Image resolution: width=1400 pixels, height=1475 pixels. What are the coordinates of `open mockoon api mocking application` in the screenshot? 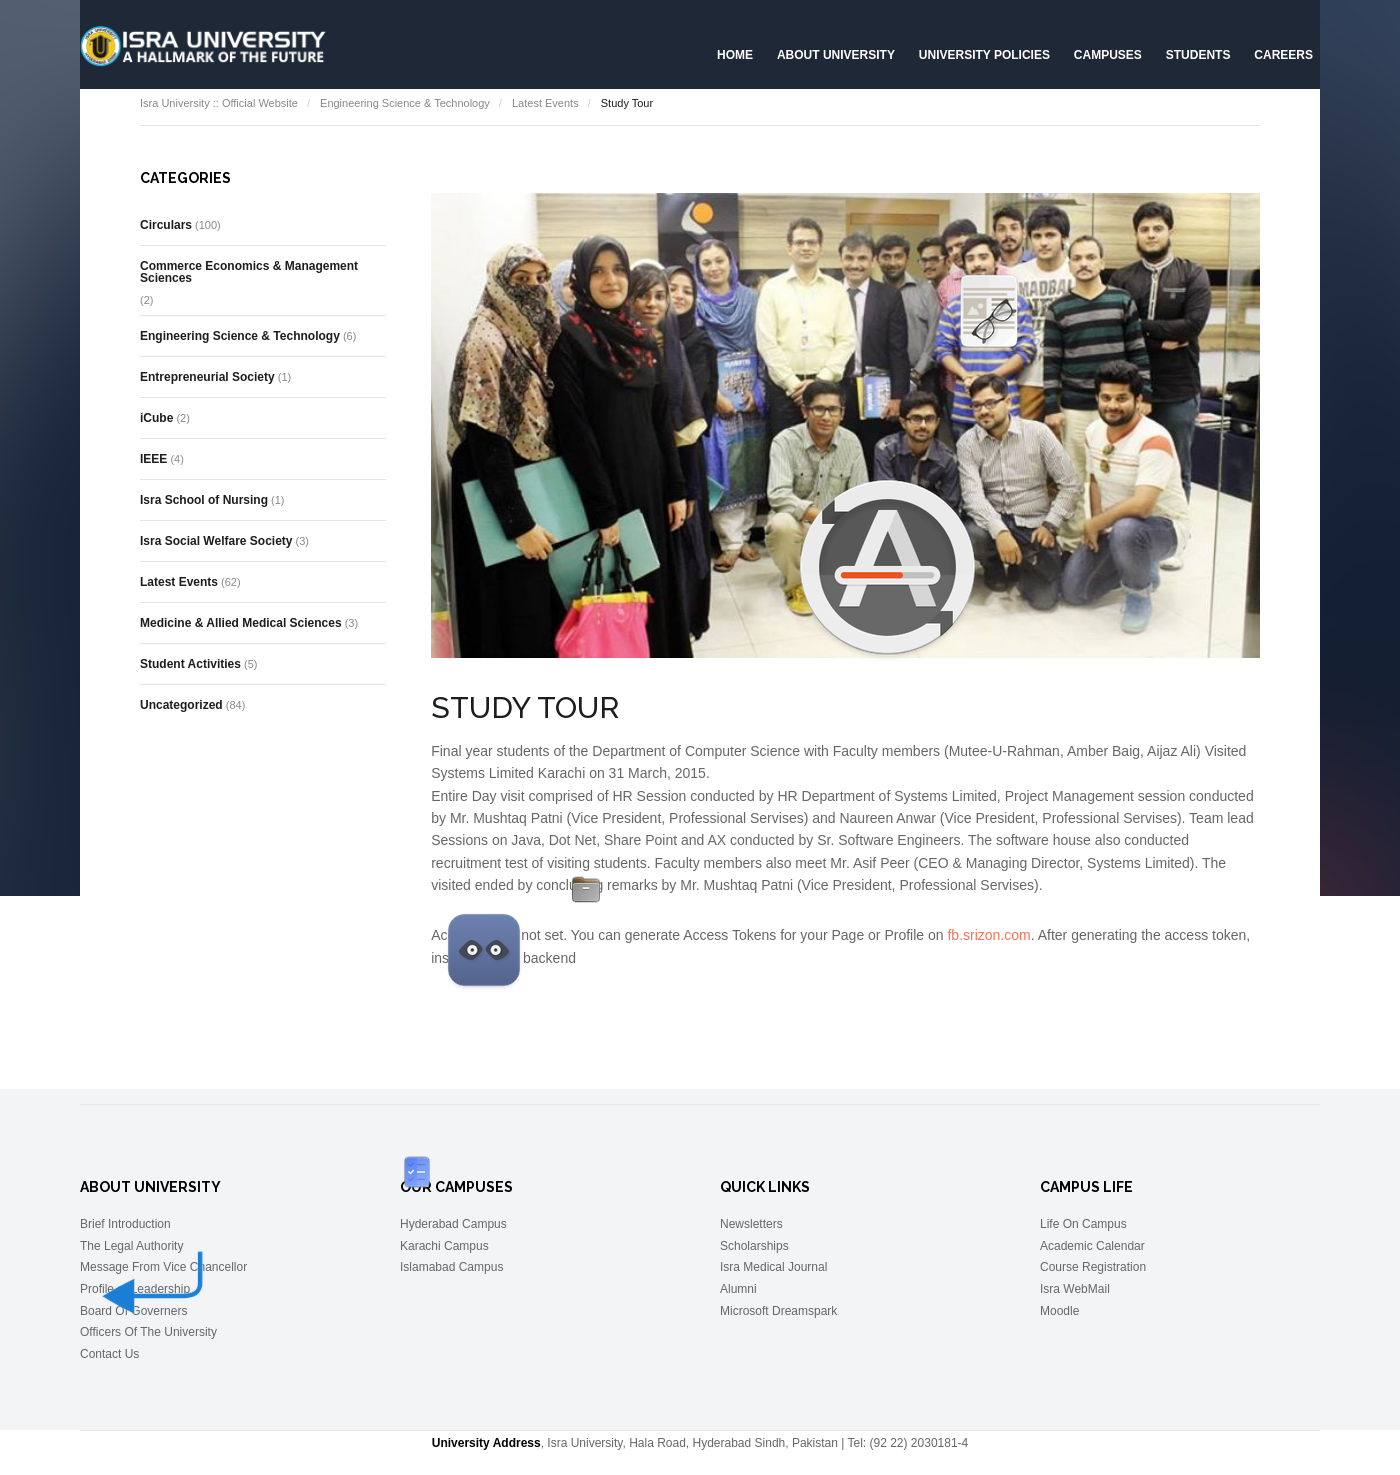 It's located at (484, 950).